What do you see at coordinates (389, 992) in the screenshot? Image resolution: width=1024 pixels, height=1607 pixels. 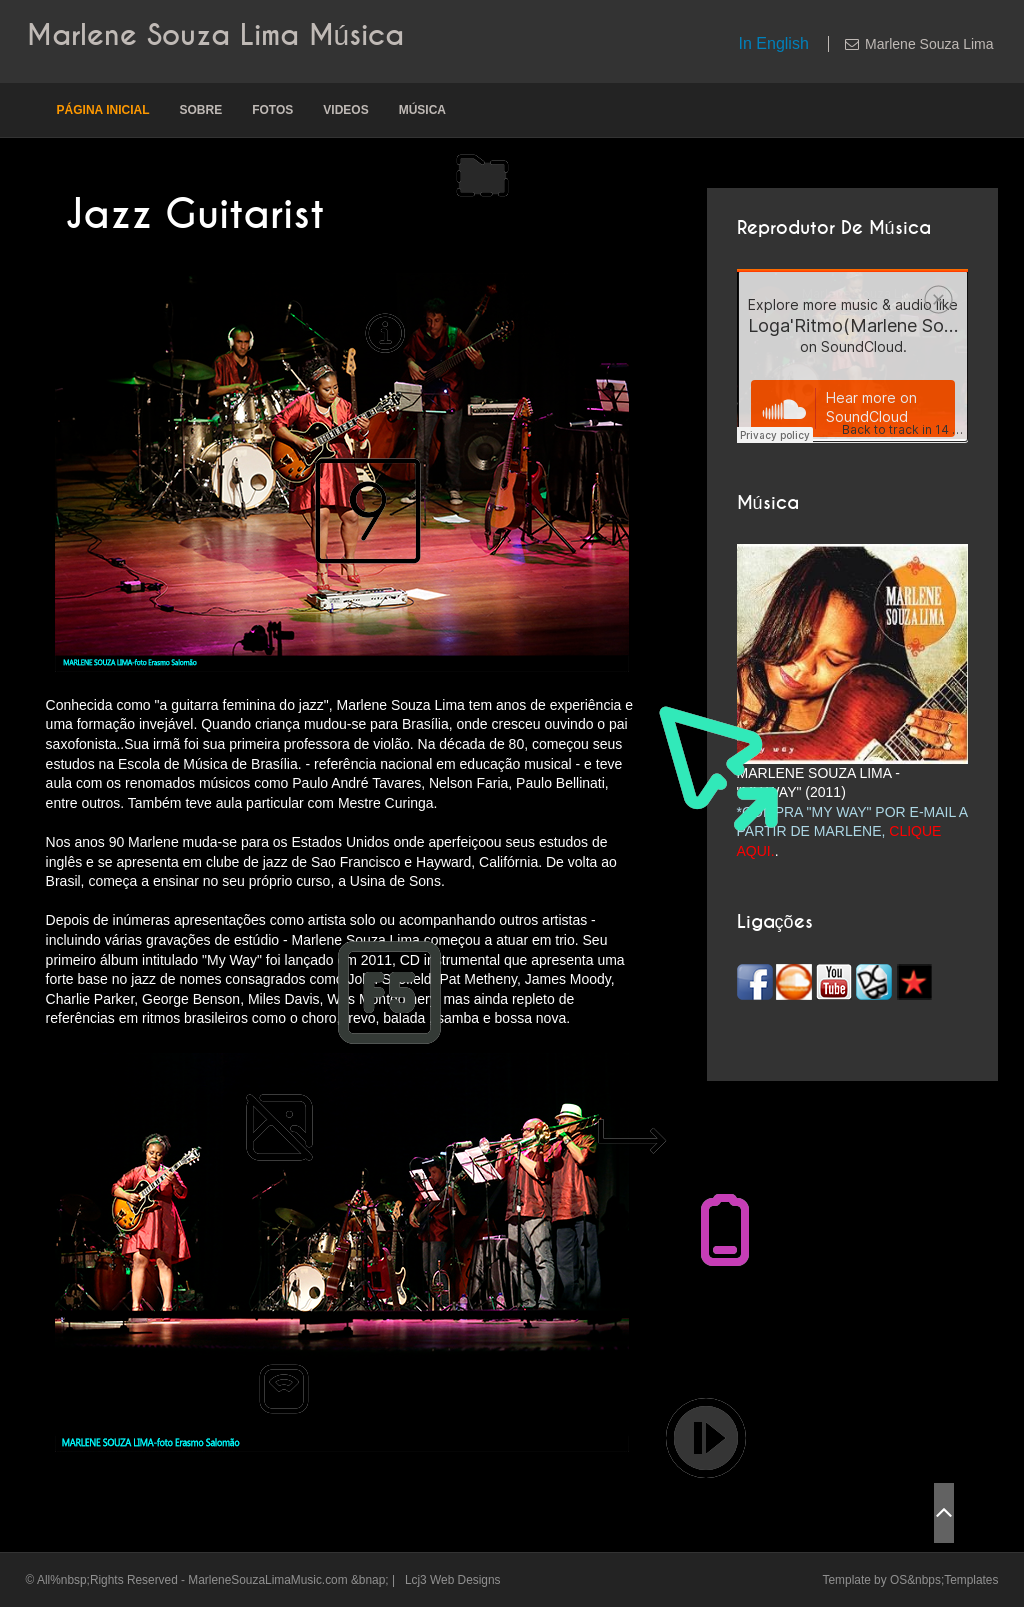 I see `refresh or reload the current page` at bounding box center [389, 992].